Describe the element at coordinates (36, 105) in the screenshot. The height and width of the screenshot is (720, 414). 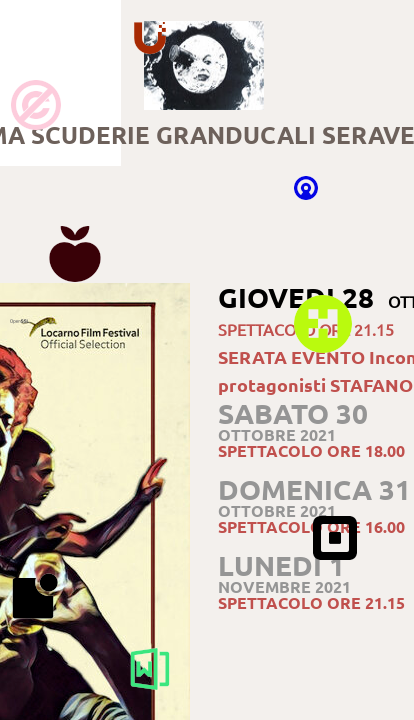
I see `indicates public domain or copyright-free content` at that location.